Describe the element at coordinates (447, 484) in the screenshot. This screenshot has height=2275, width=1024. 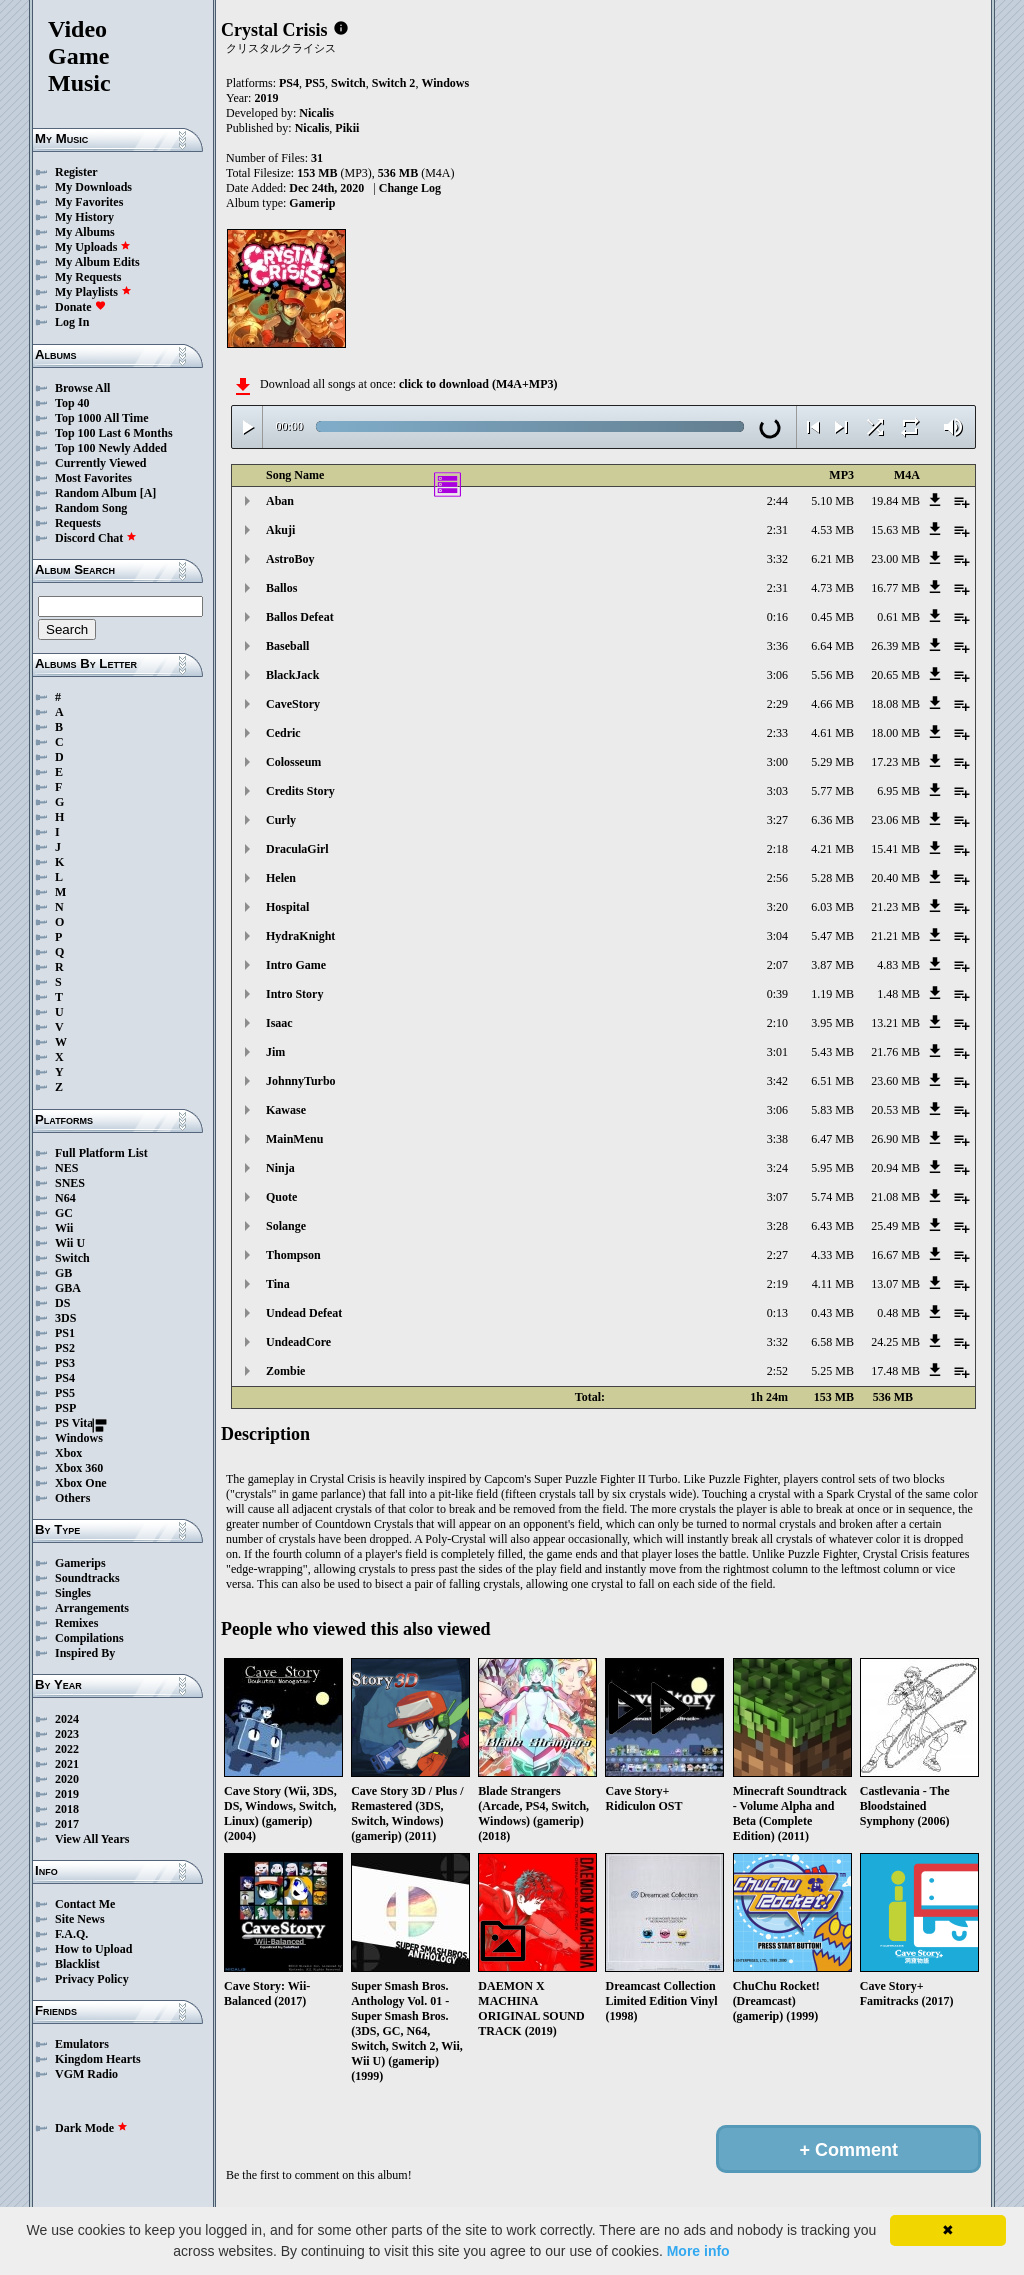
I see `openmediavault network-attached storage application` at that location.